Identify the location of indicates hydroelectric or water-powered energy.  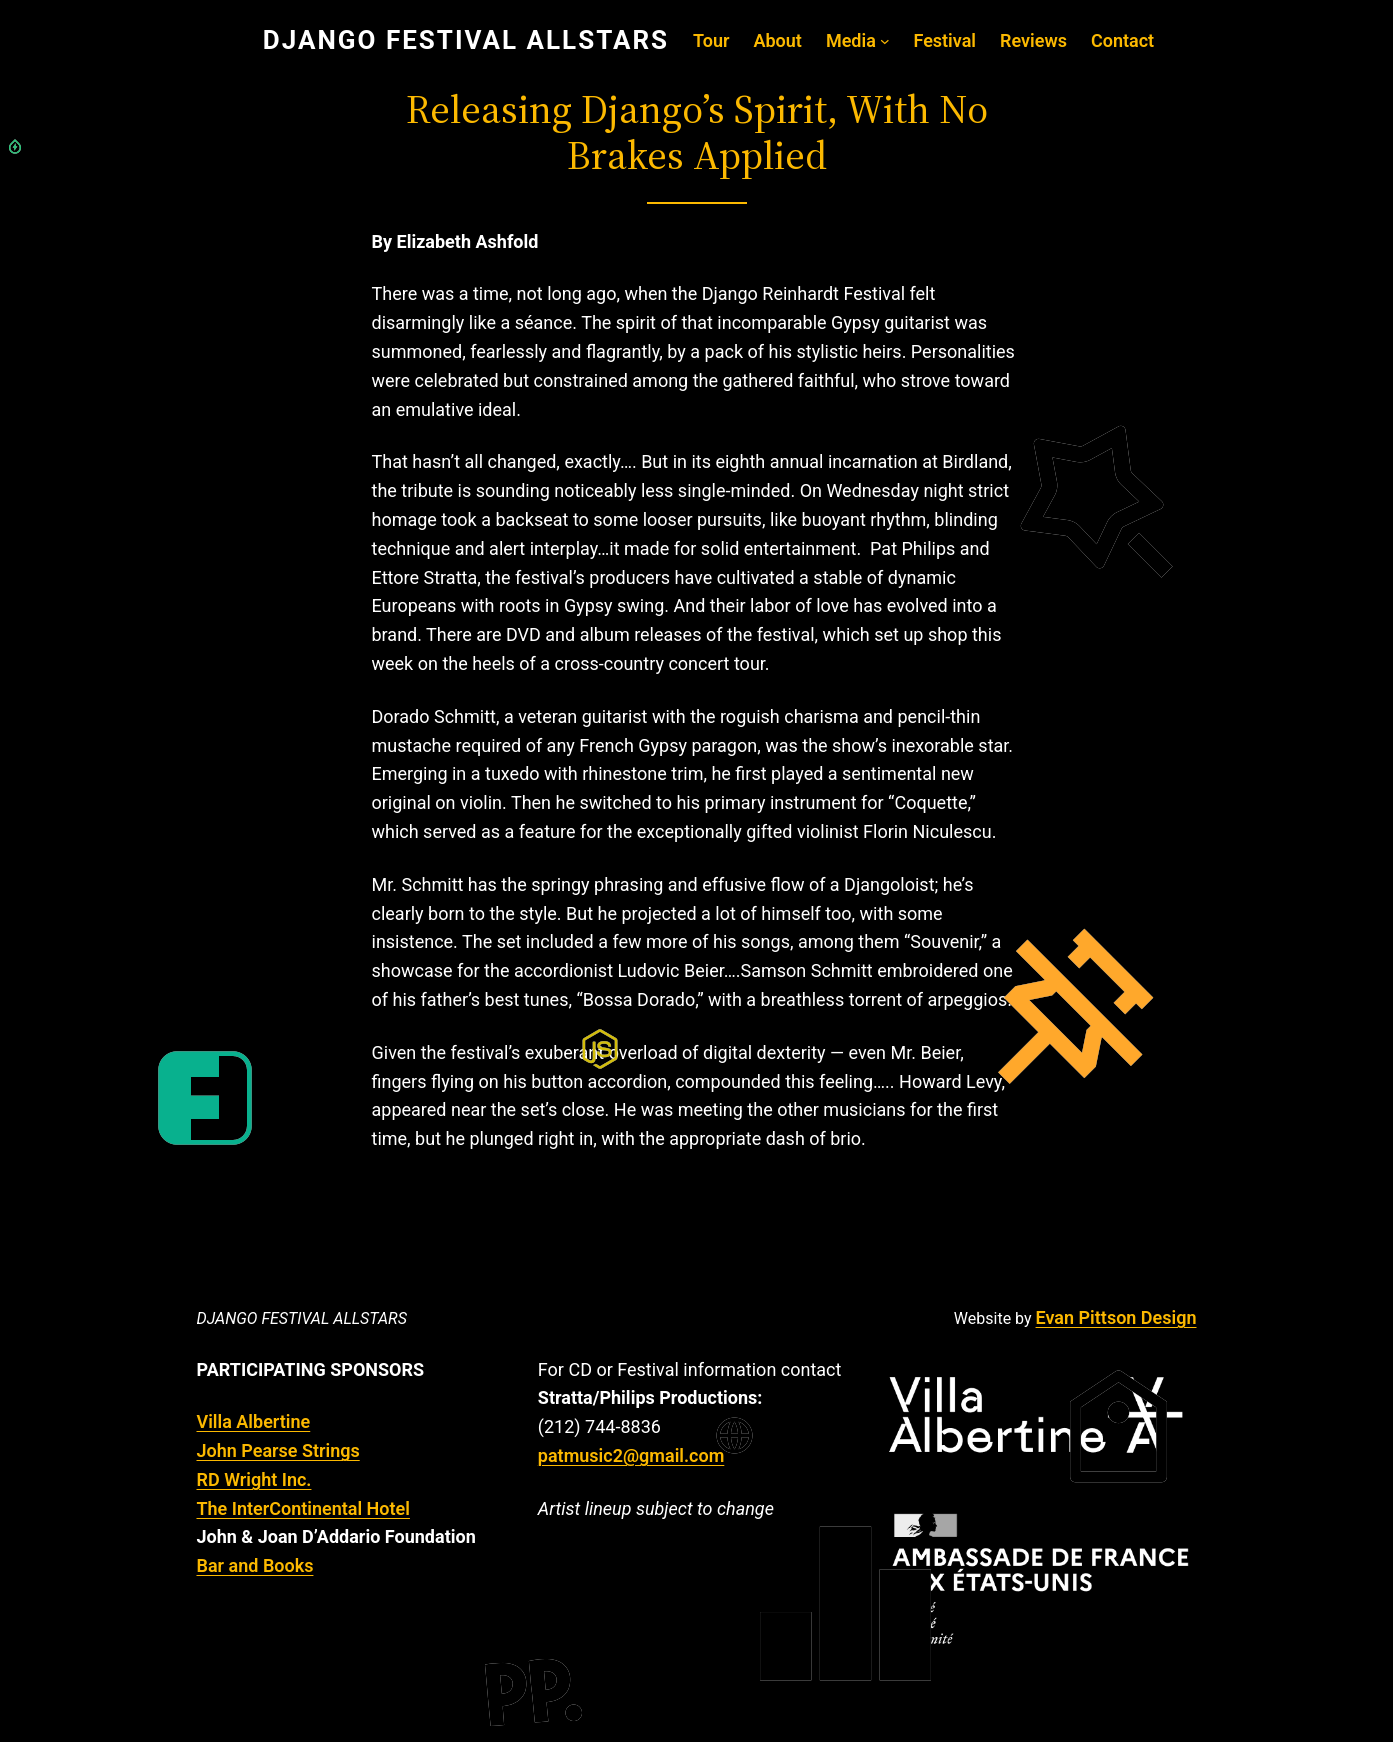
(15, 147).